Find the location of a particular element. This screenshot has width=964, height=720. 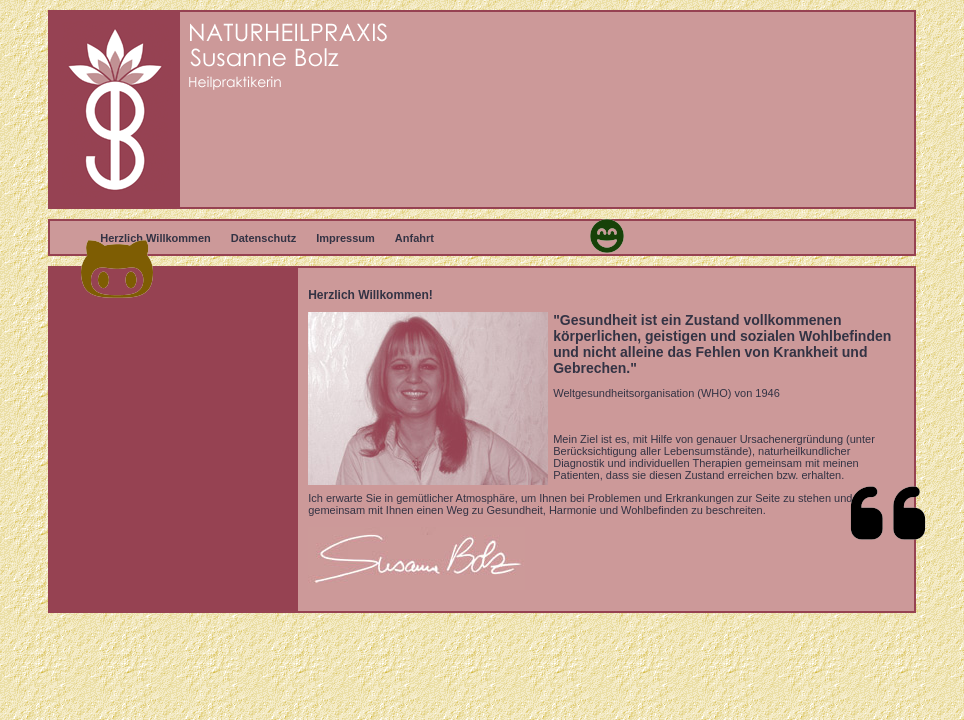

insert a block quote is located at coordinates (888, 513).